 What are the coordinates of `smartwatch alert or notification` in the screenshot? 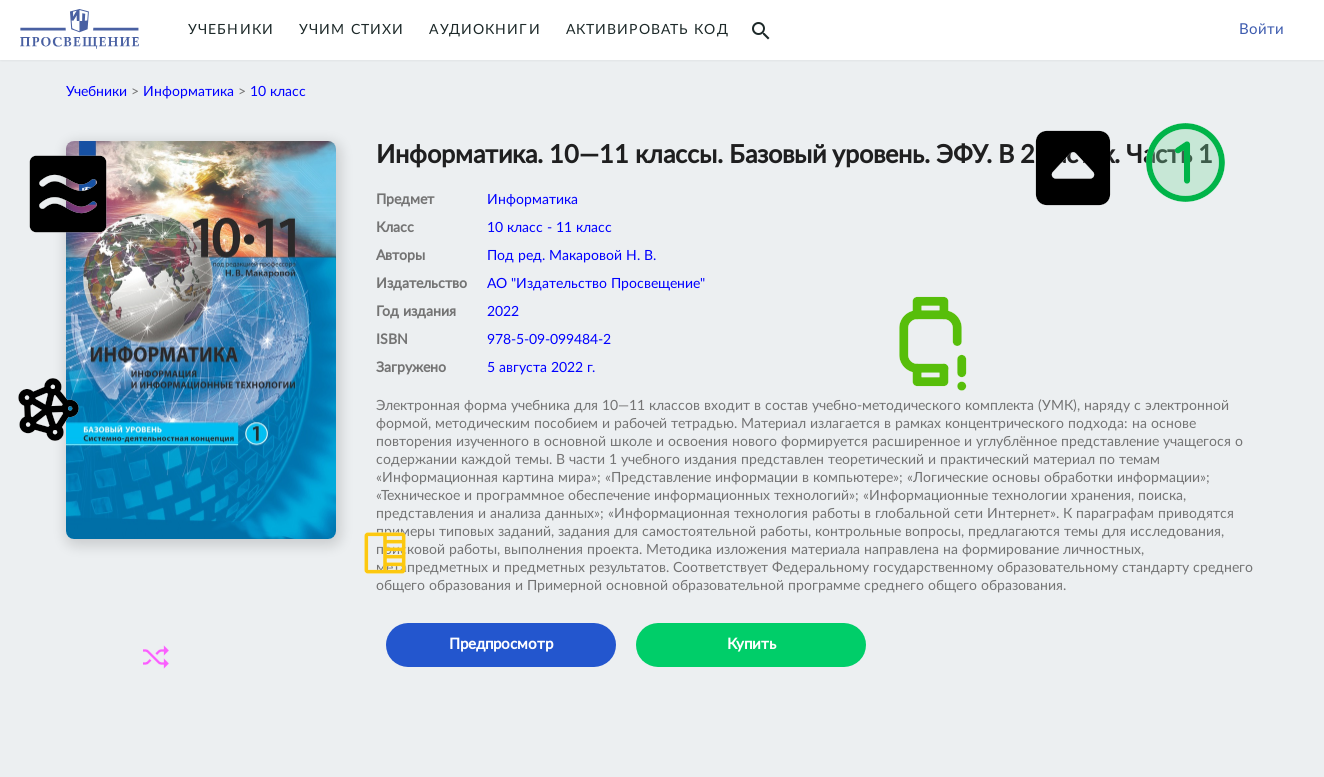 It's located at (930, 341).